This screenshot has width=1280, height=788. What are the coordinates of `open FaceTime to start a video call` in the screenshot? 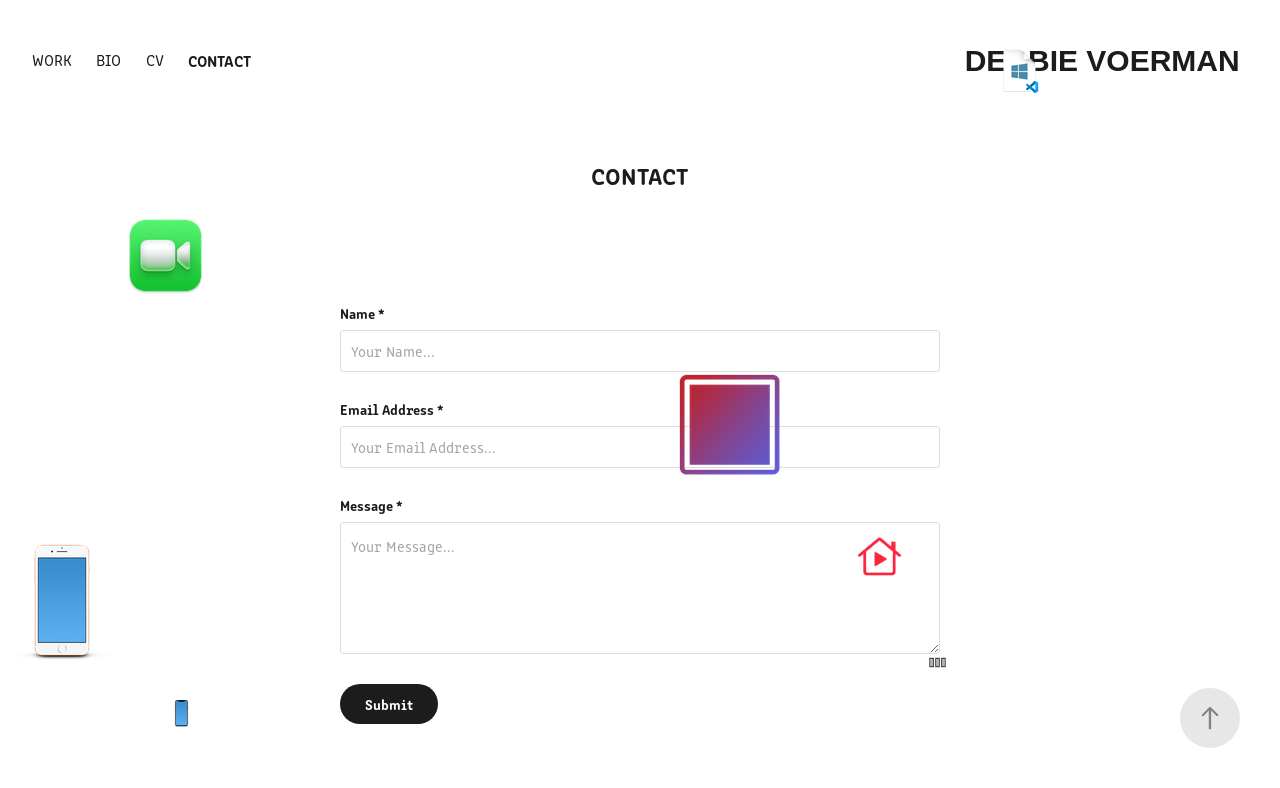 It's located at (165, 255).